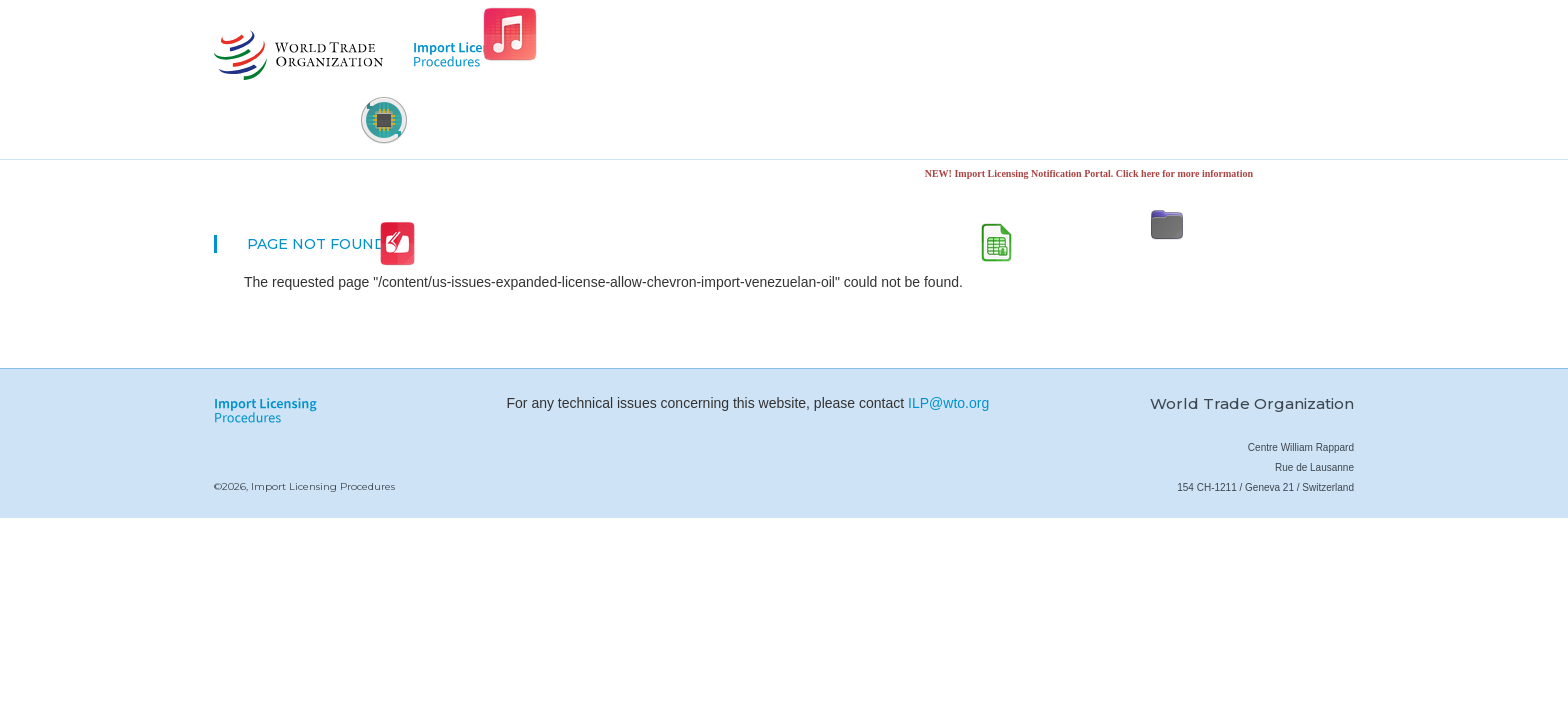 Image resolution: width=1568 pixels, height=720 pixels. Describe the element at coordinates (1167, 224) in the screenshot. I see `open a folder or directory` at that location.